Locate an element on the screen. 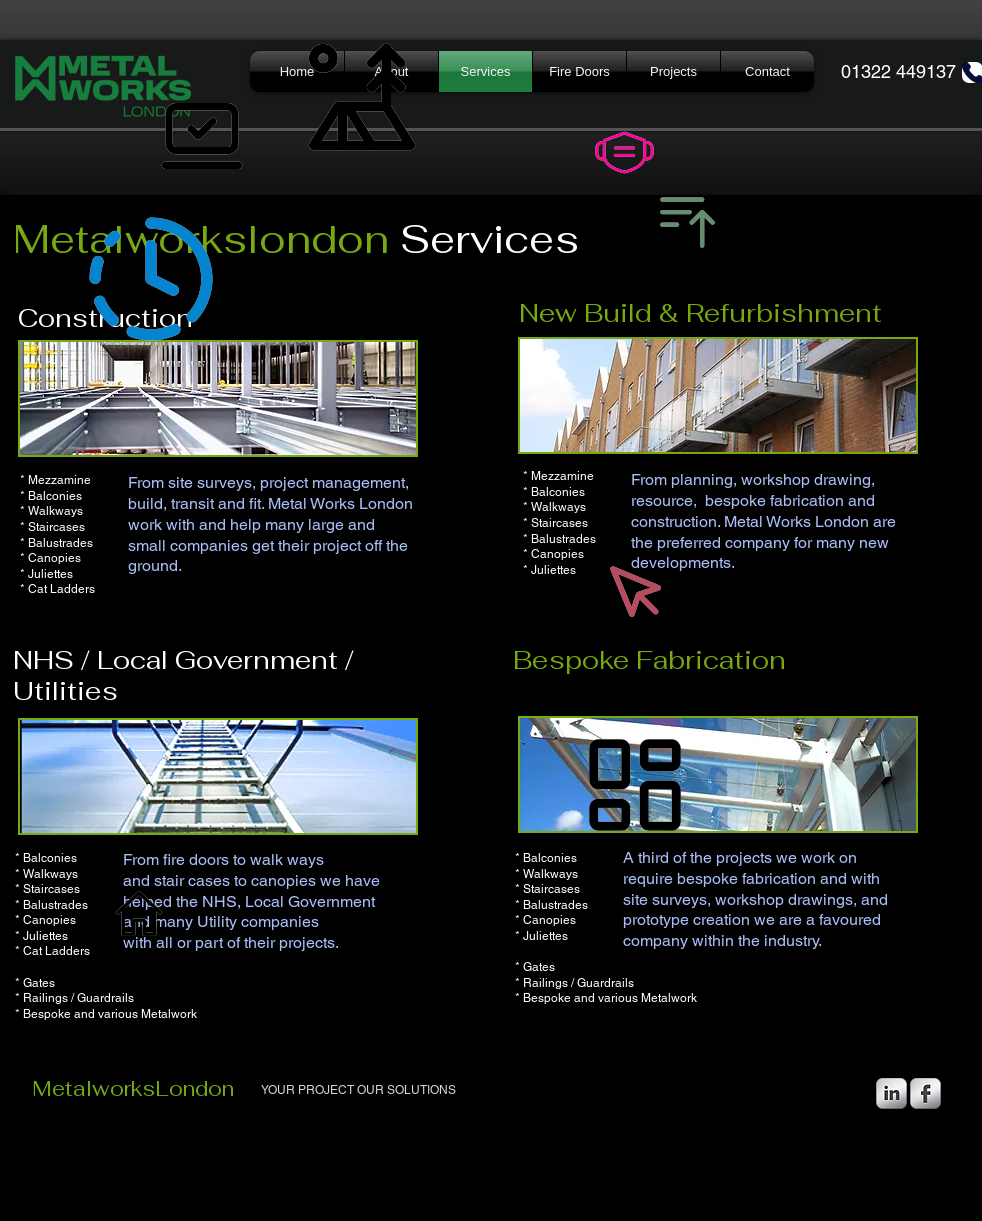 Image resolution: width=982 pixels, height=1221 pixels. cursor selection tool is located at coordinates (637, 593).